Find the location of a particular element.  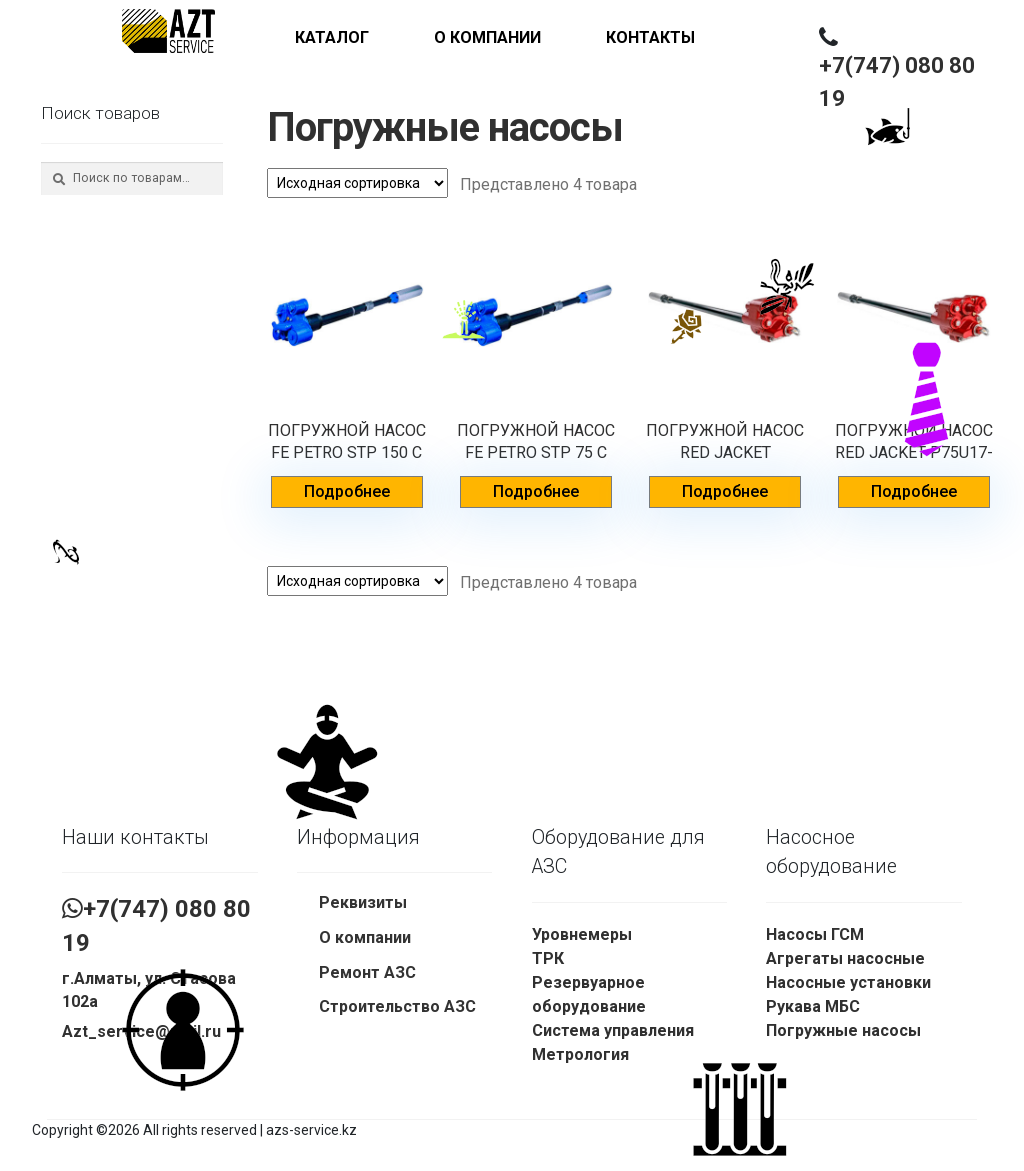

use vine whip ability or attack is located at coordinates (66, 552).